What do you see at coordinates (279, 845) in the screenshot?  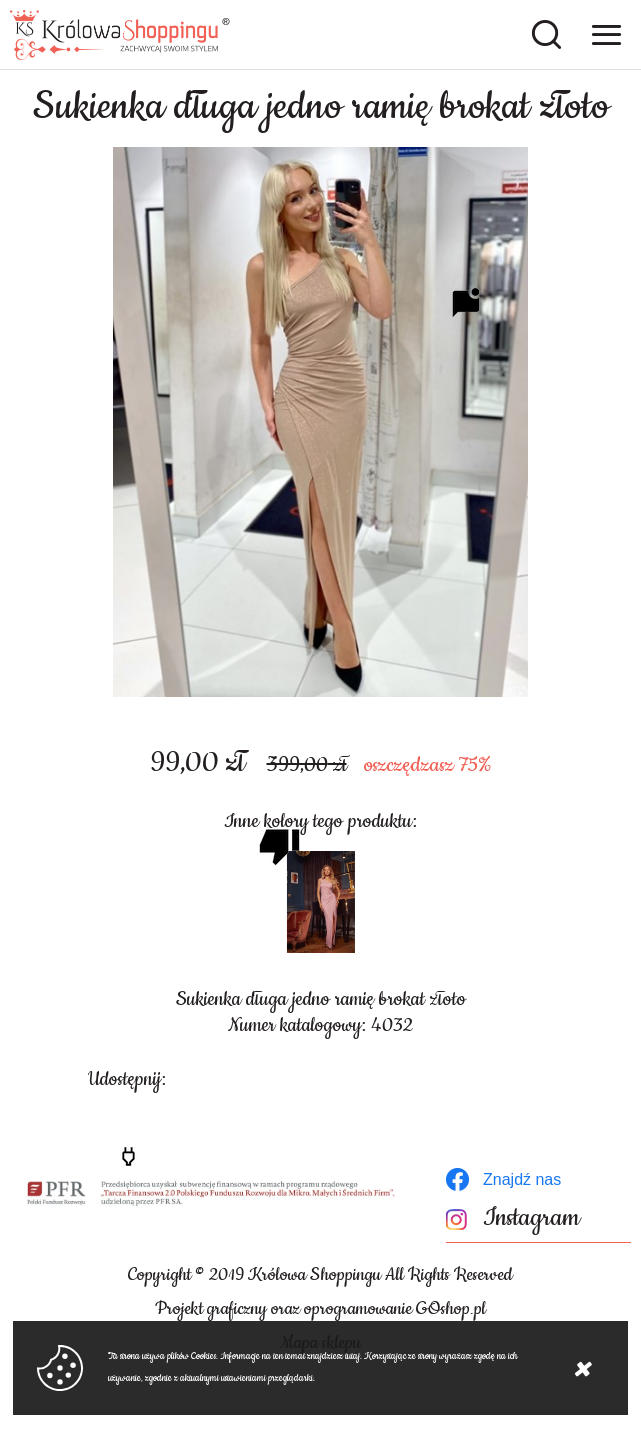 I see `dislike or downvote content` at bounding box center [279, 845].